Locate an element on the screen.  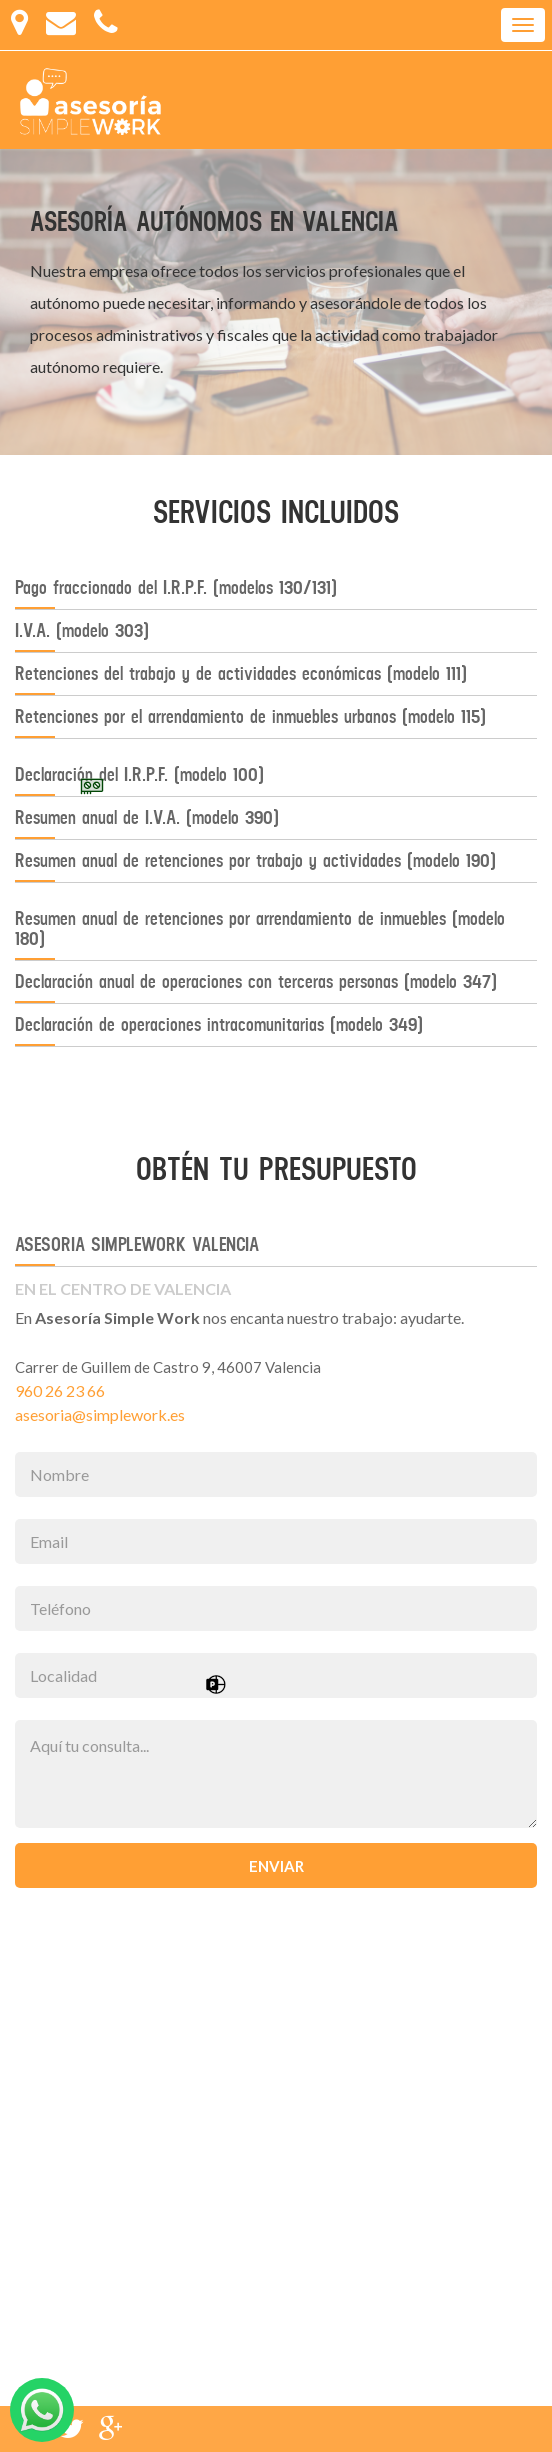
view graphics card or GPU information is located at coordinates (92, 786).